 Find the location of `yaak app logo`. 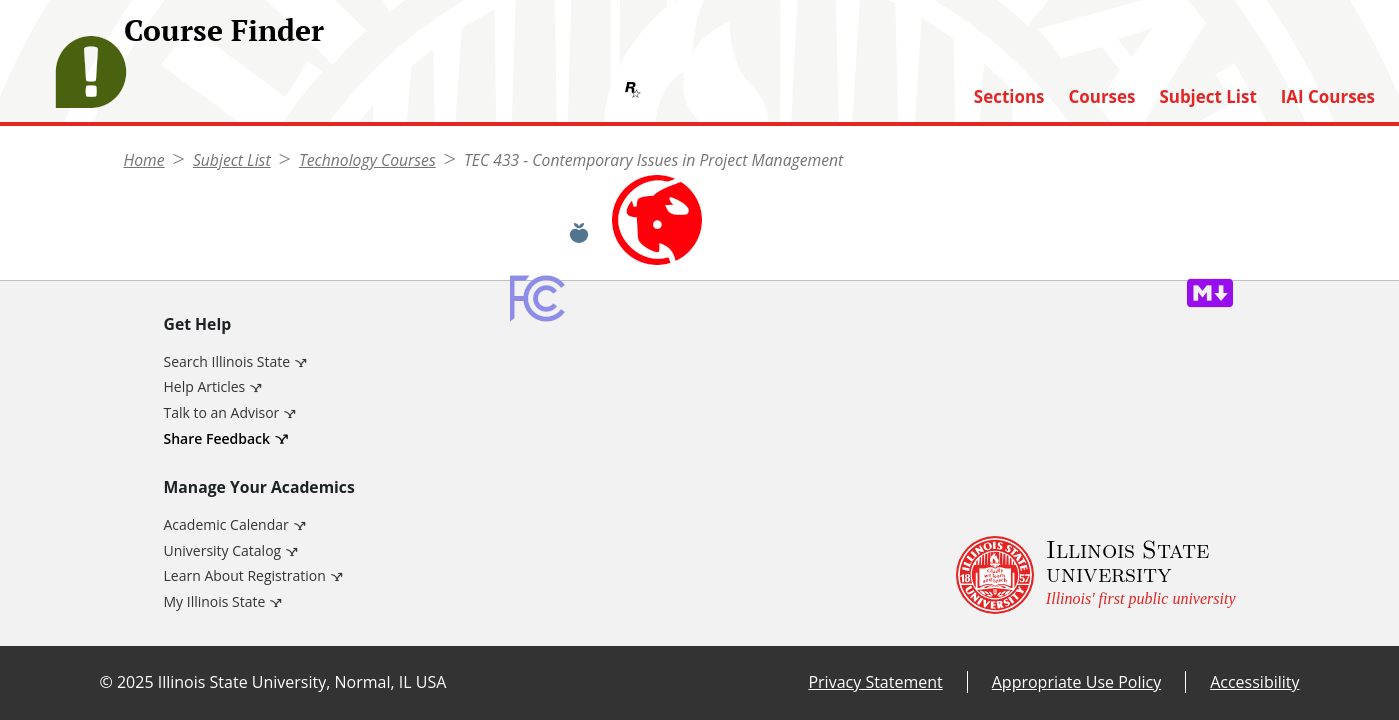

yaak app logo is located at coordinates (657, 220).